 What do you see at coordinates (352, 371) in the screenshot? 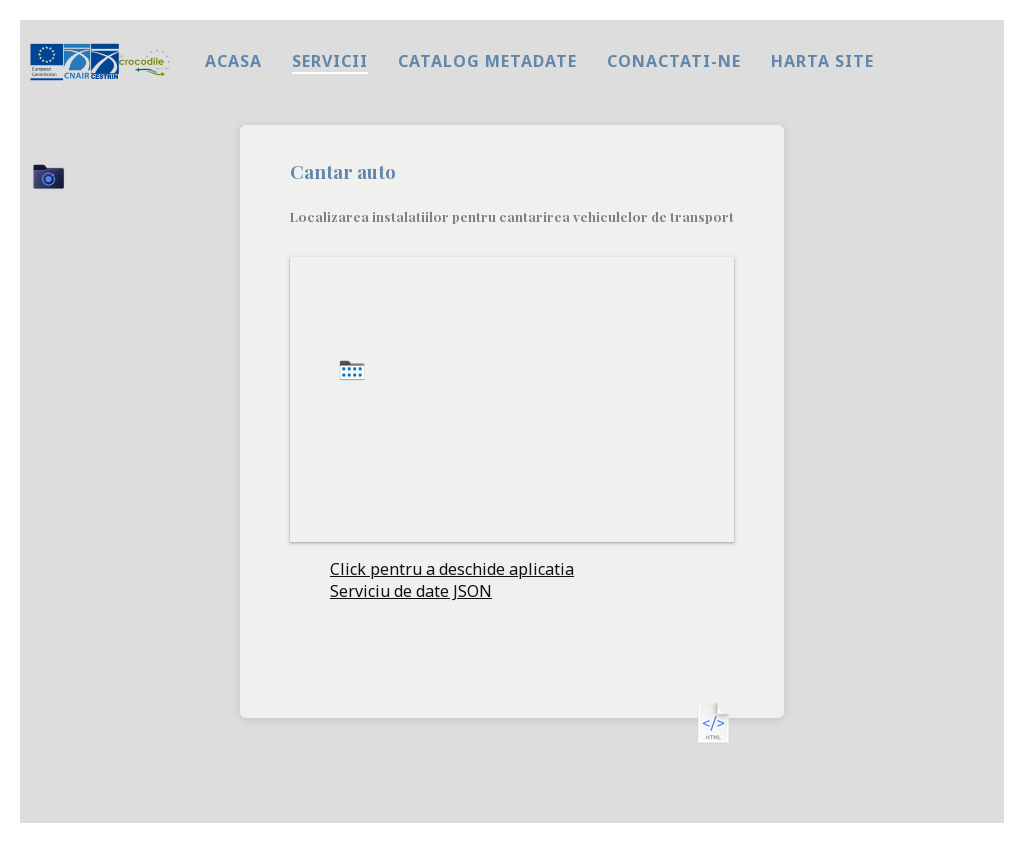
I see `open program manager folder` at bounding box center [352, 371].